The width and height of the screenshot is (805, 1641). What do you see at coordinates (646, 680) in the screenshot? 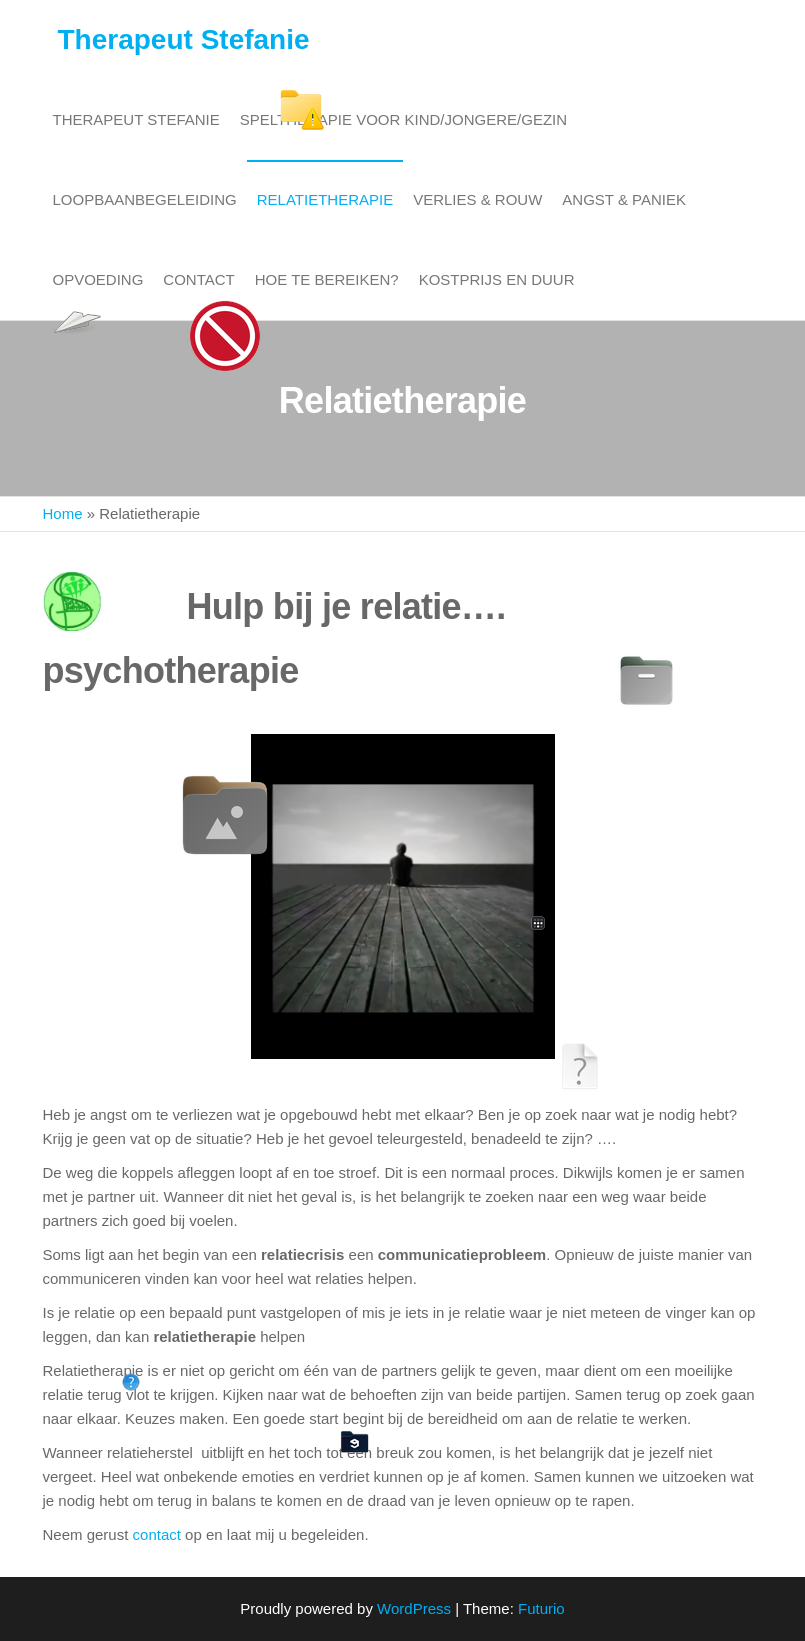
I see `open the files application` at bounding box center [646, 680].